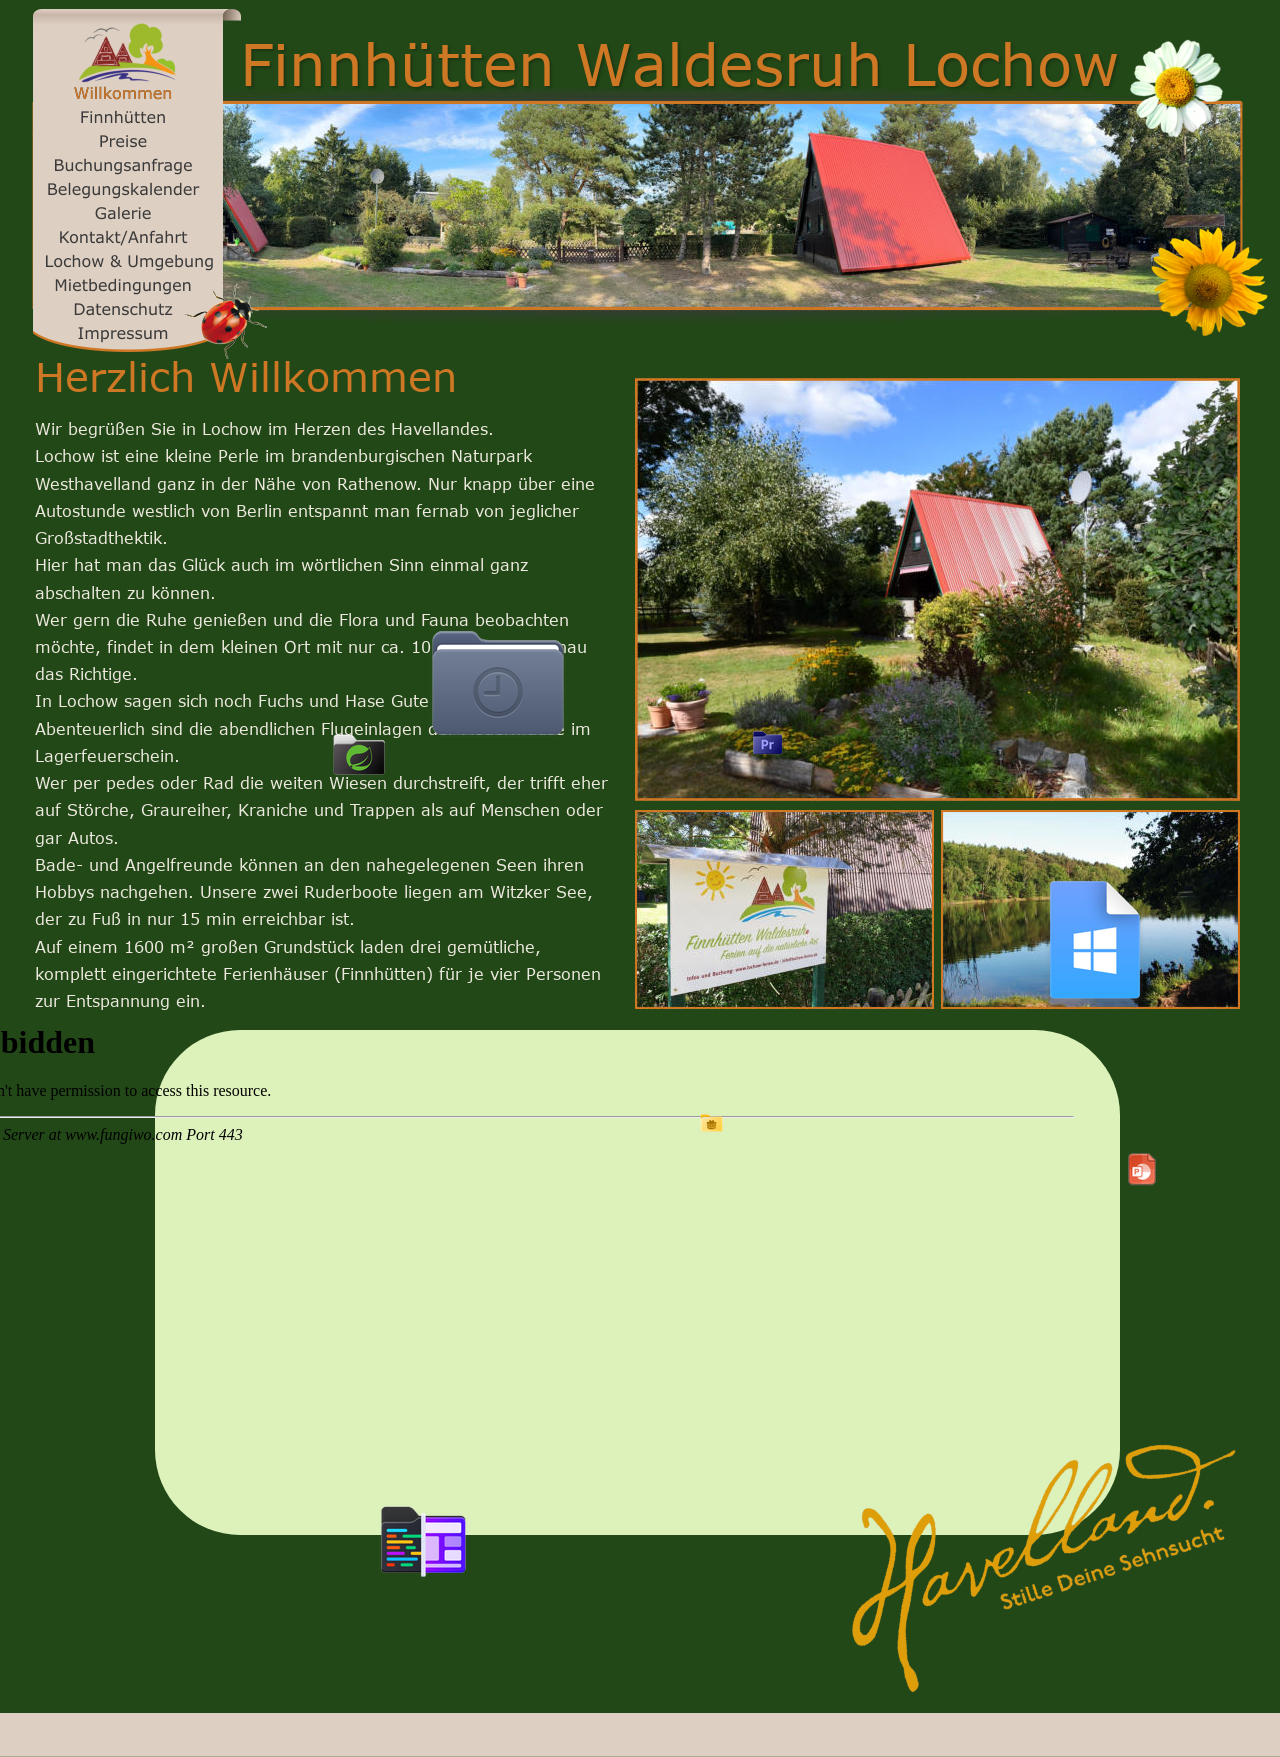 The image size is (1280, 1757). Describe the element at coordinates (767, 743) in the screenshot. I see `open folder containing adobe premiere project files` at that location.